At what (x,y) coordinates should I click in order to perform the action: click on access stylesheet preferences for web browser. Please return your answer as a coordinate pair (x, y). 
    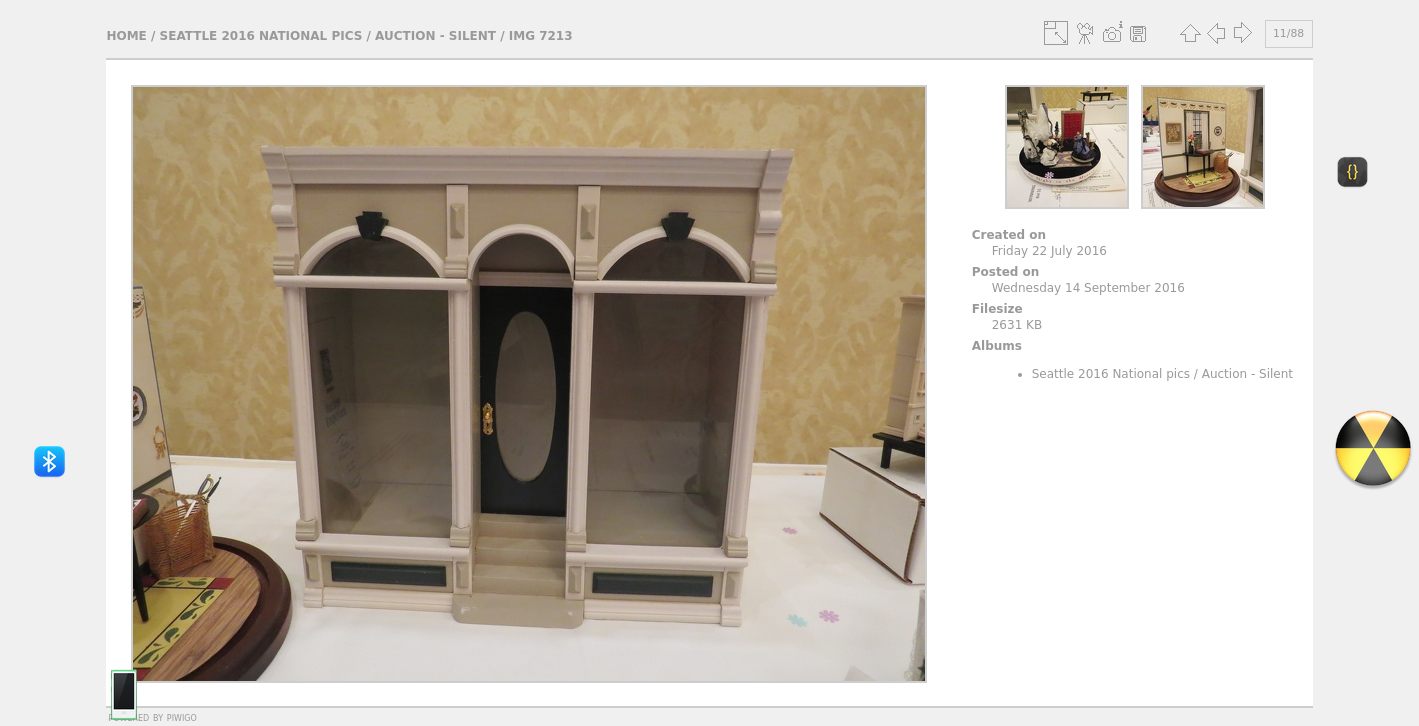
    Looking at the image, I should click on (1352, 172).